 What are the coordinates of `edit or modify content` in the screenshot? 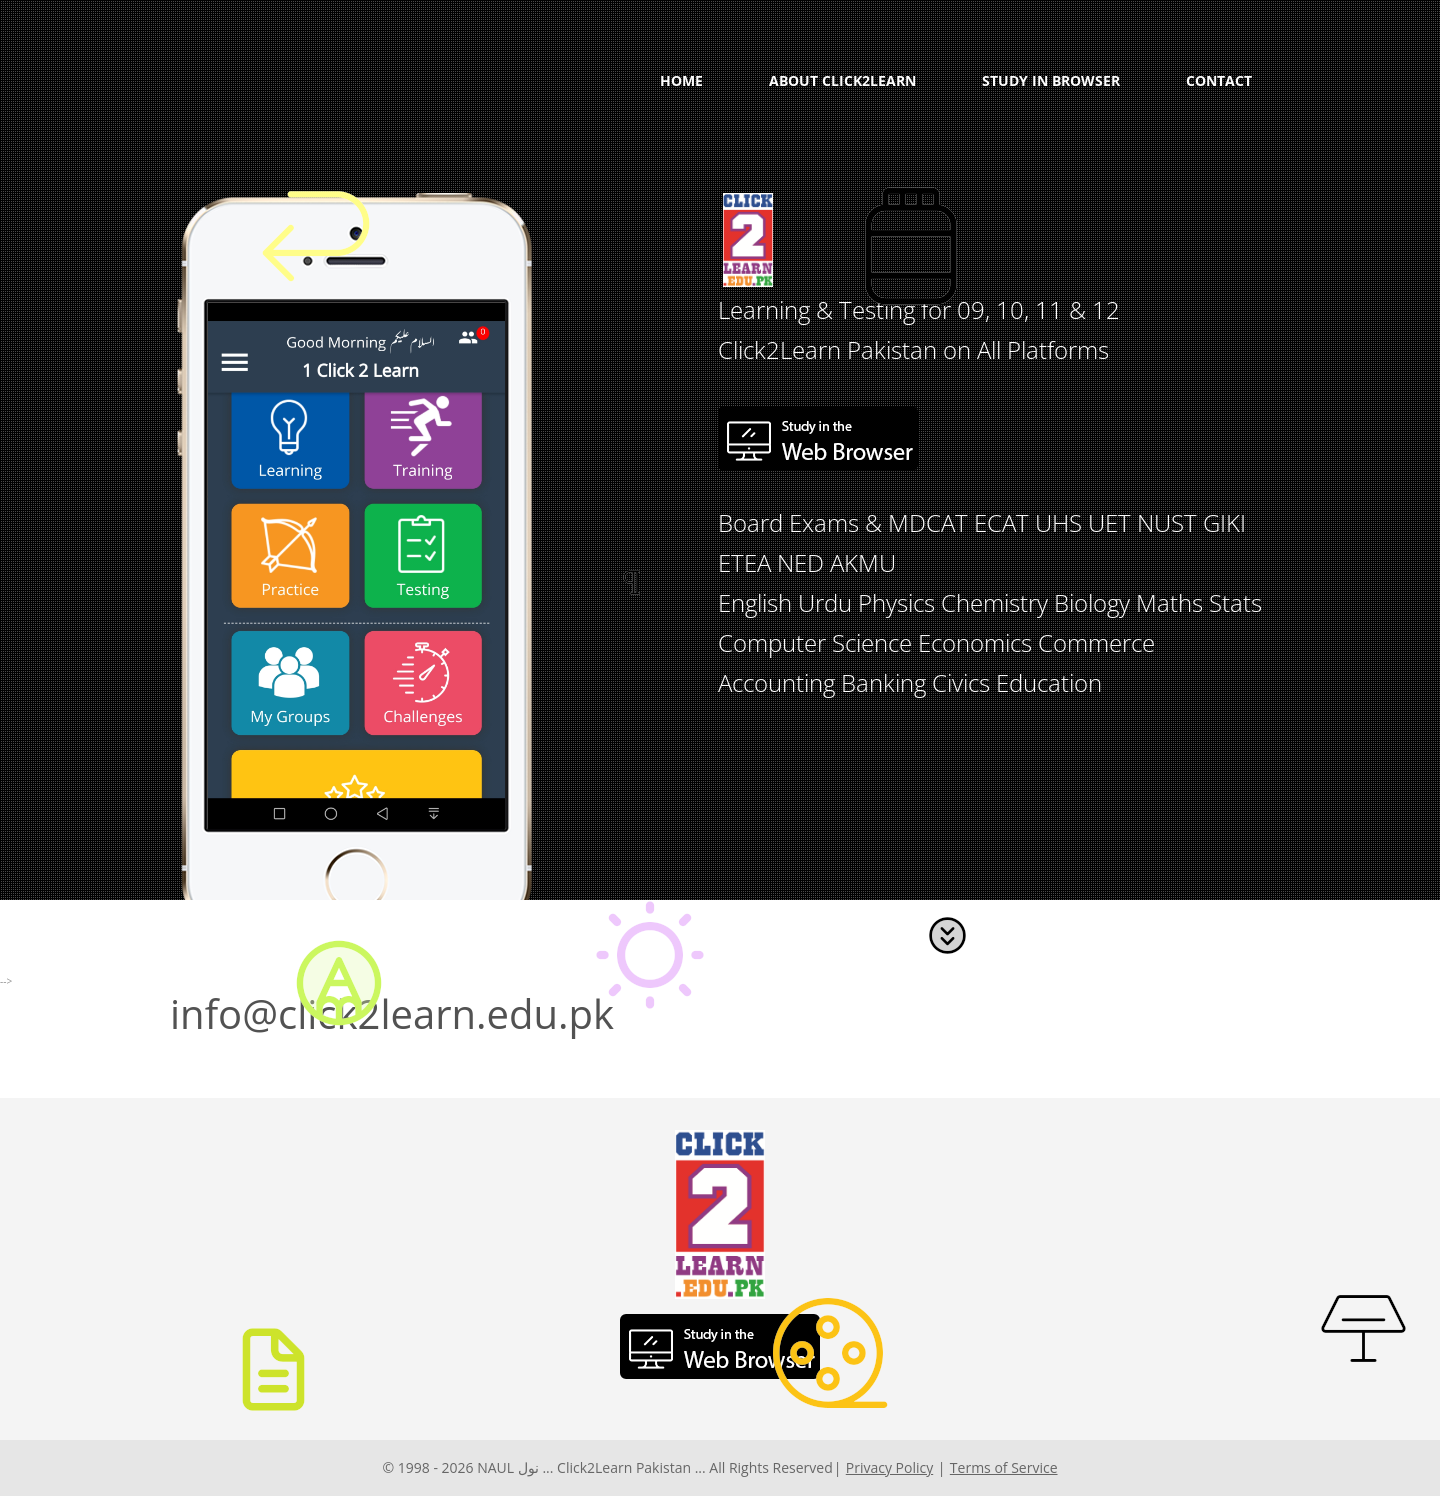 It's located at (339, 983).